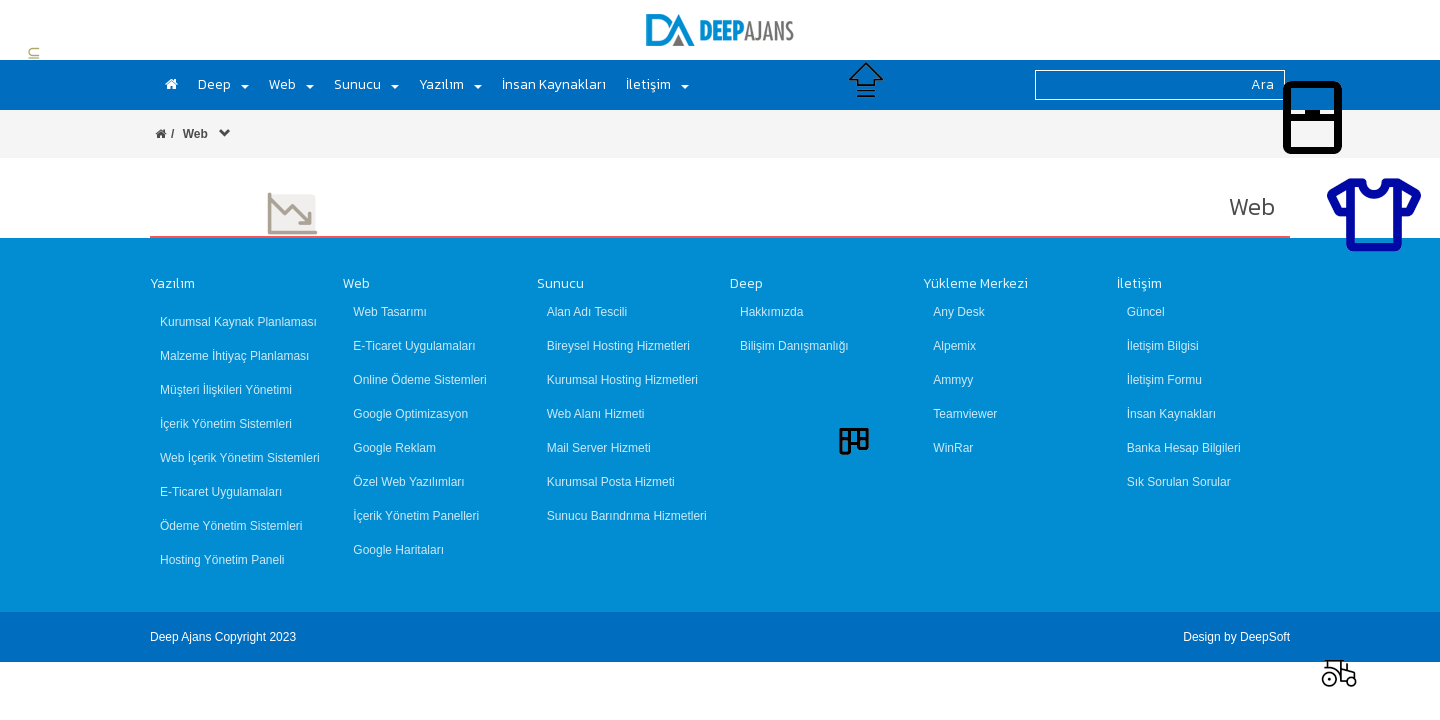  I want to click on upload file or content, so click(866, 81).